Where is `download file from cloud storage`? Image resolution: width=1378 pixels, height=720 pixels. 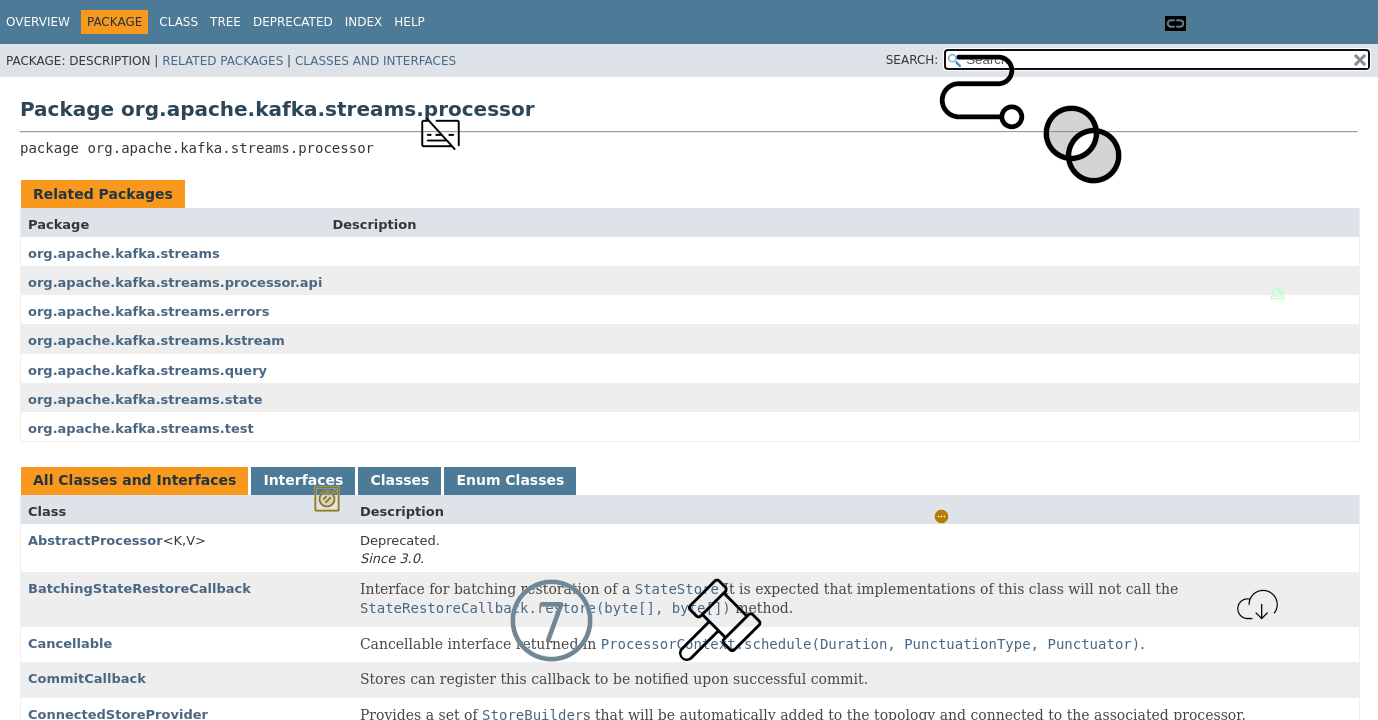
download file from cloud storage is located at coordinates (1257, 604).